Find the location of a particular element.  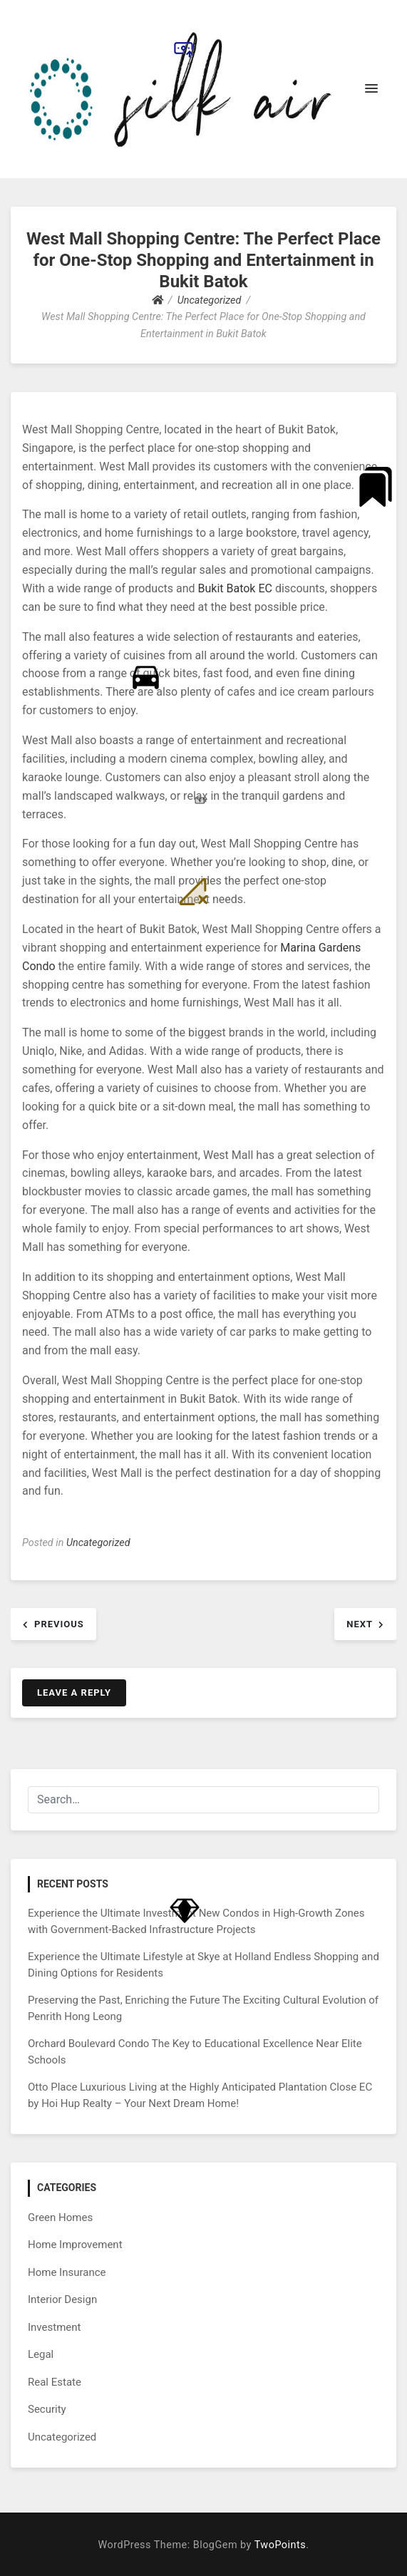

indicates device is currently charging is located at coordinates (200, 800).